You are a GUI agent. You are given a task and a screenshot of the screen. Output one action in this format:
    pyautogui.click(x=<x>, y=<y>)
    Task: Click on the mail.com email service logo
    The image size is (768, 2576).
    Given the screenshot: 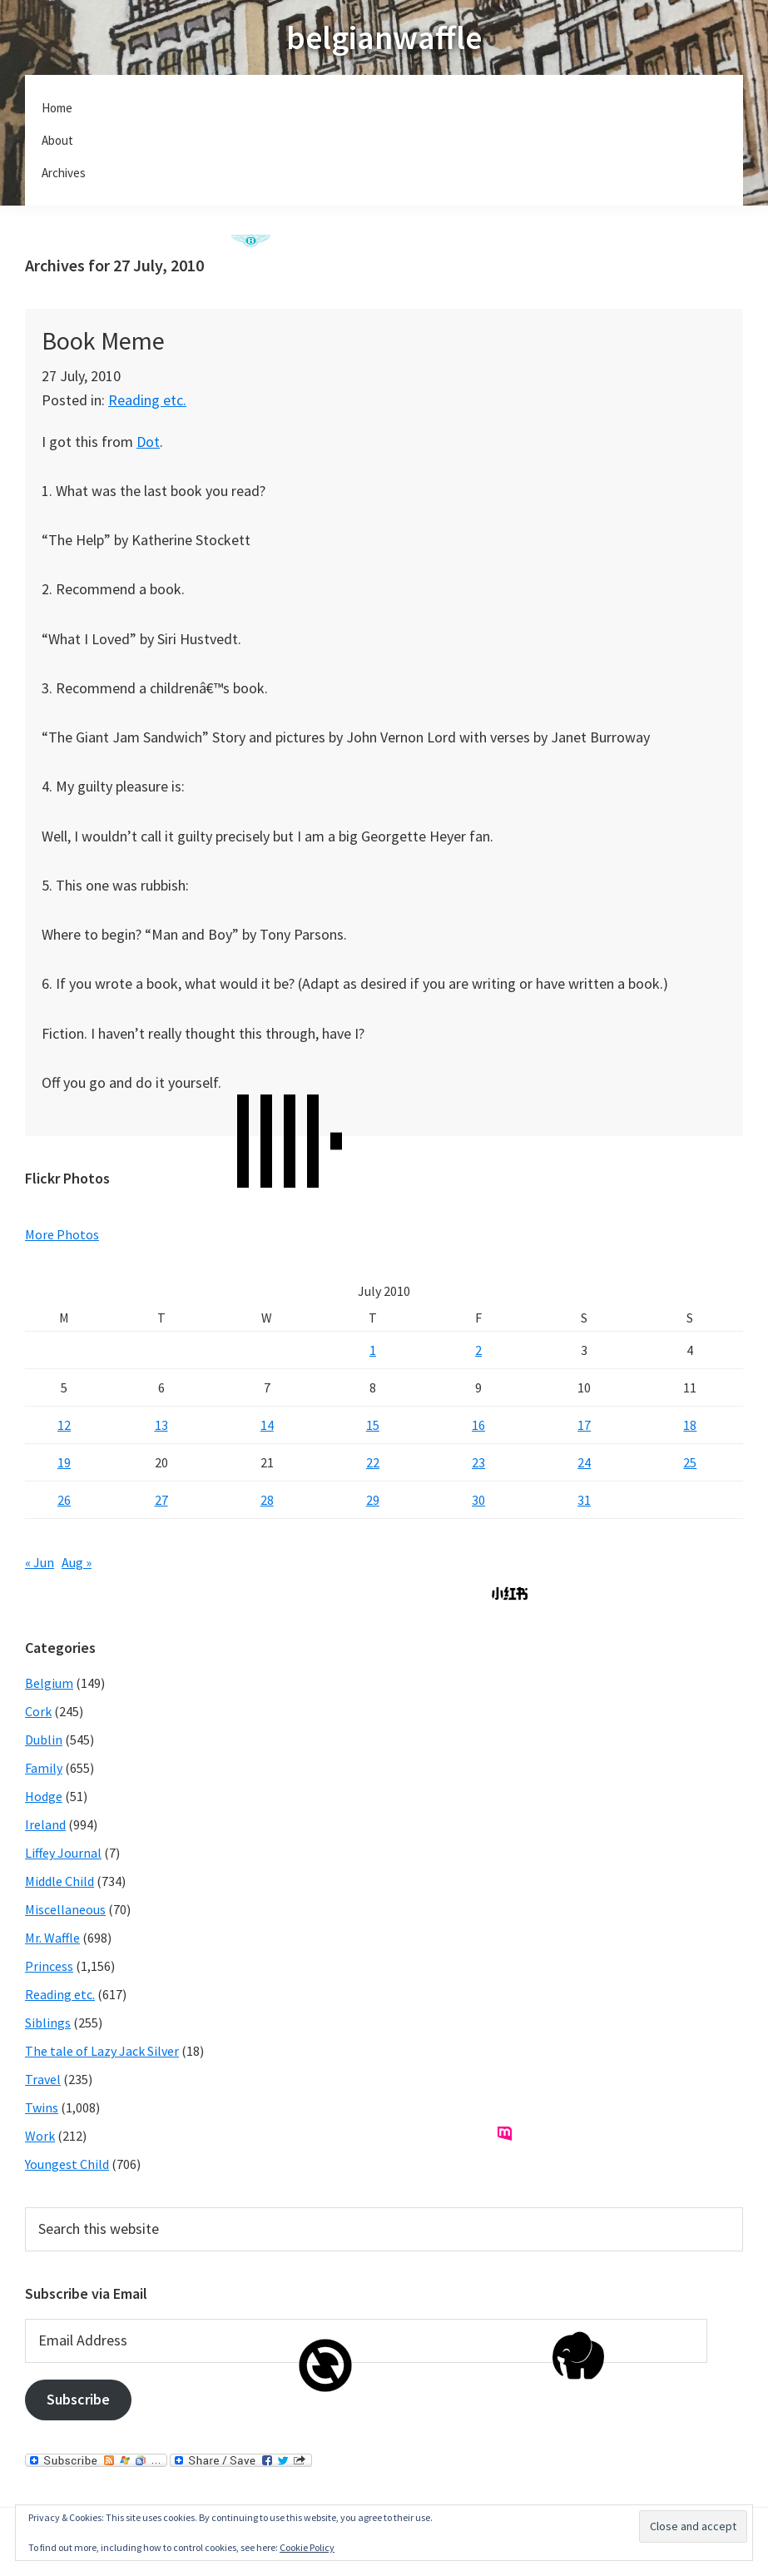 What is the action you would take?
    pyautogui.click(x=504, y=2133)
    